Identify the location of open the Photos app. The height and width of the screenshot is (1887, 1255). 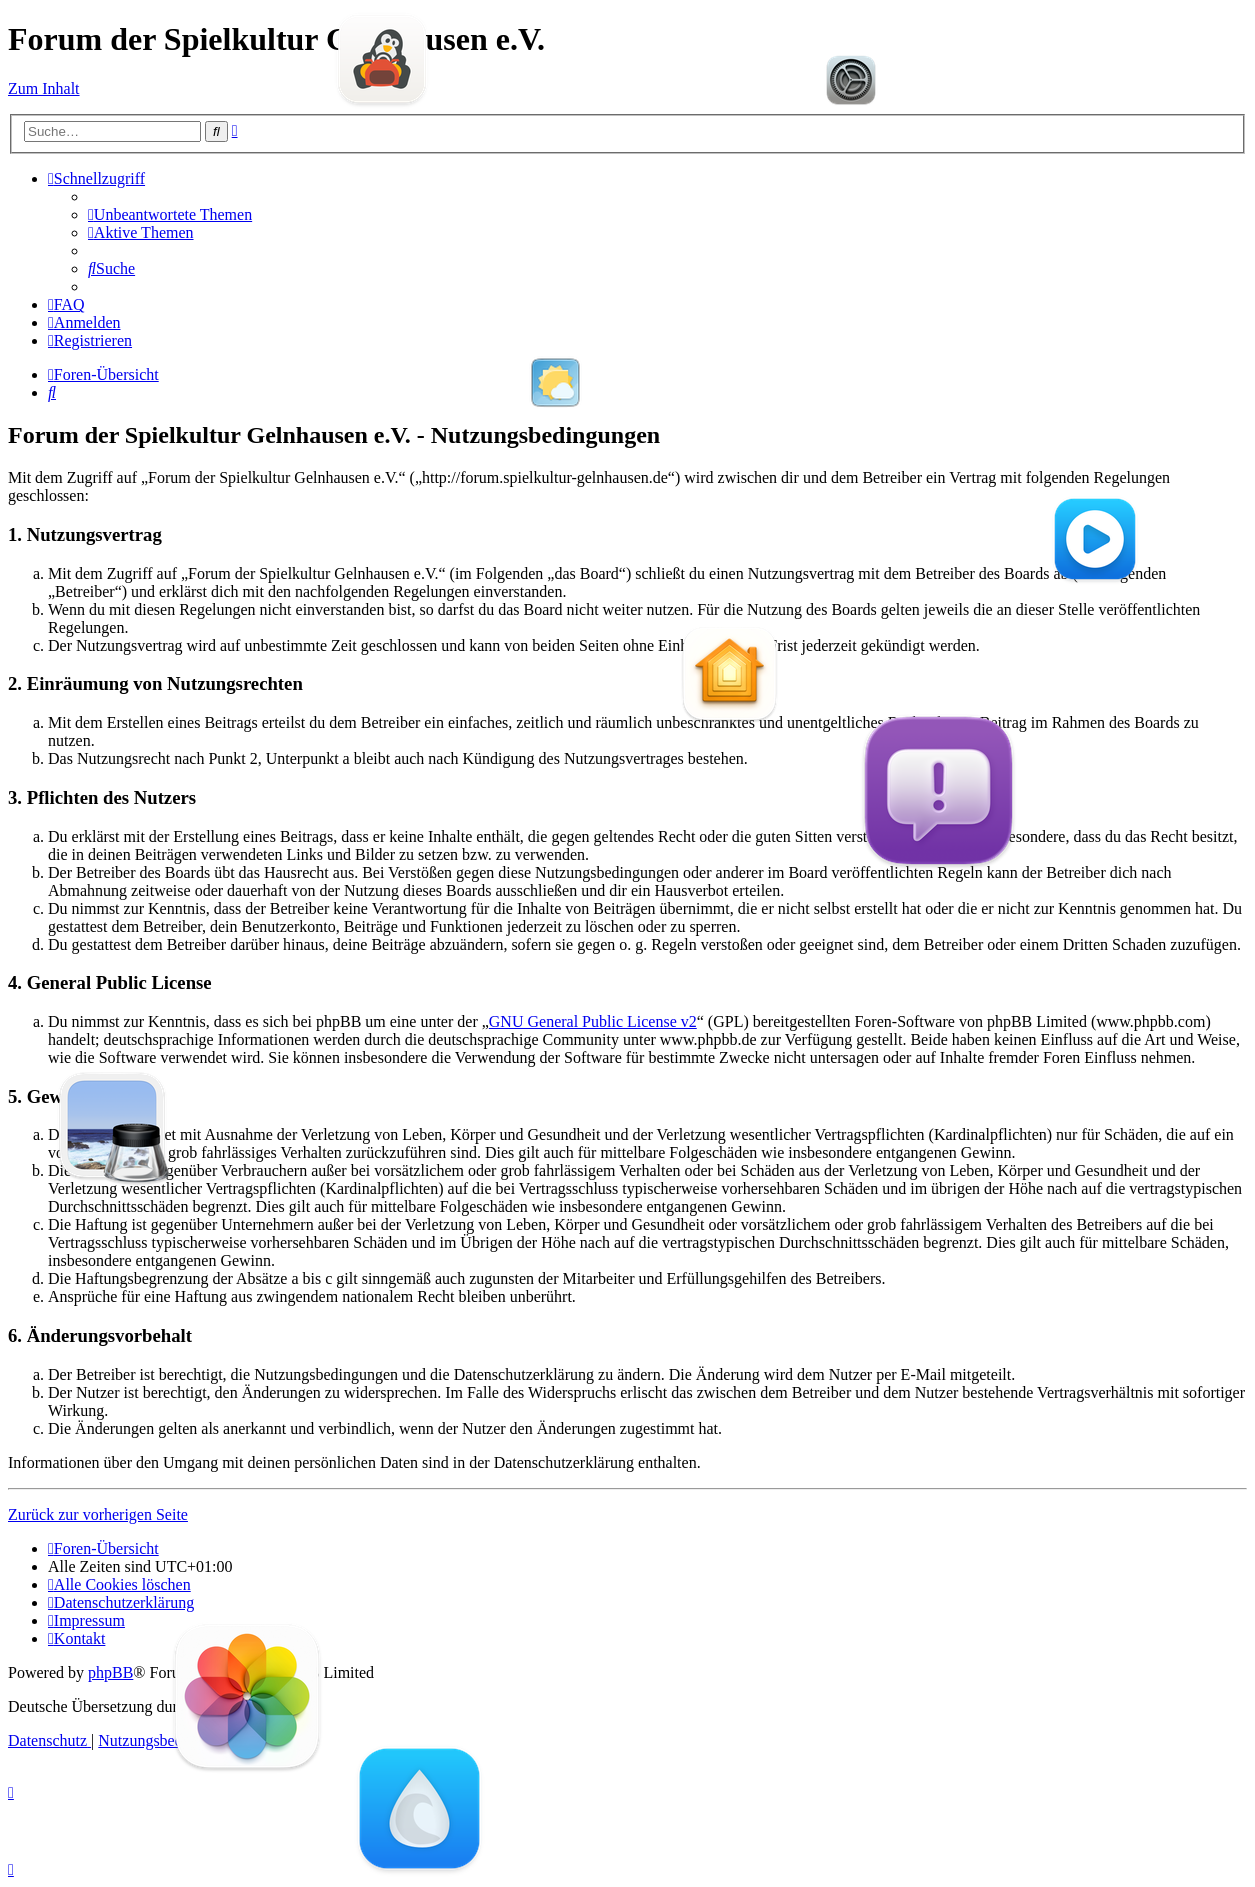
(247, 1696).